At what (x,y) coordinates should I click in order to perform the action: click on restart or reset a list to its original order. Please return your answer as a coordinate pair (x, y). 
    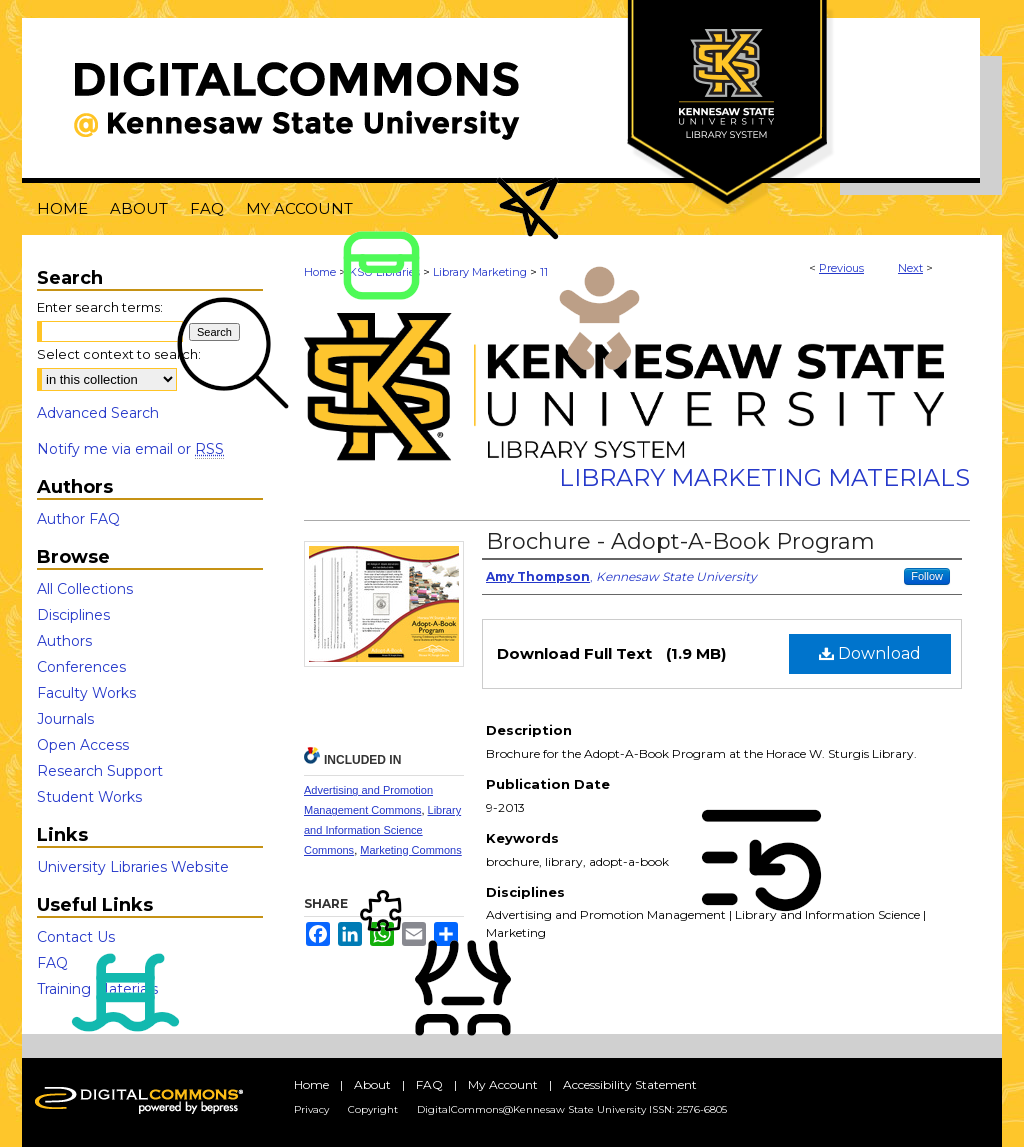
    Looking at the image, I should click on (761, 857).